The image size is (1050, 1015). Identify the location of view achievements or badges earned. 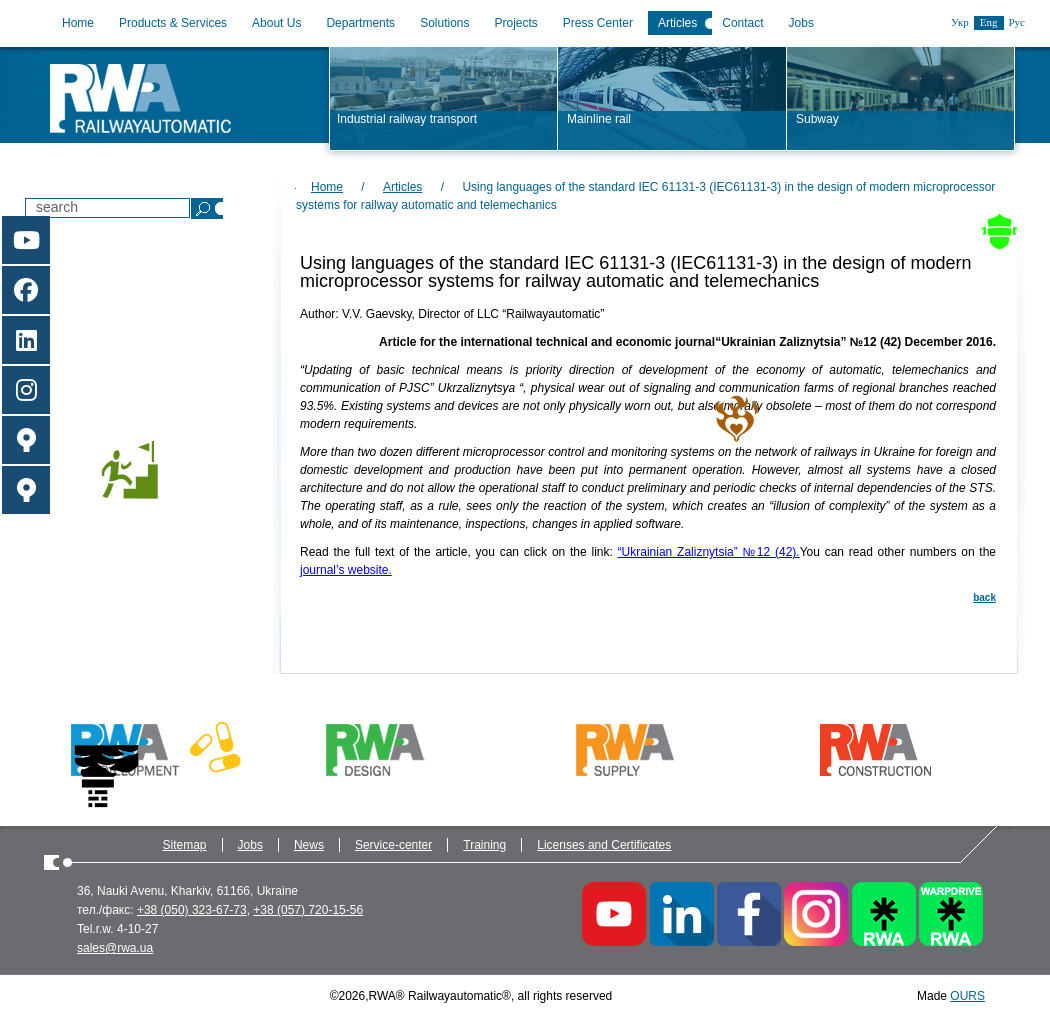
(999, 231).